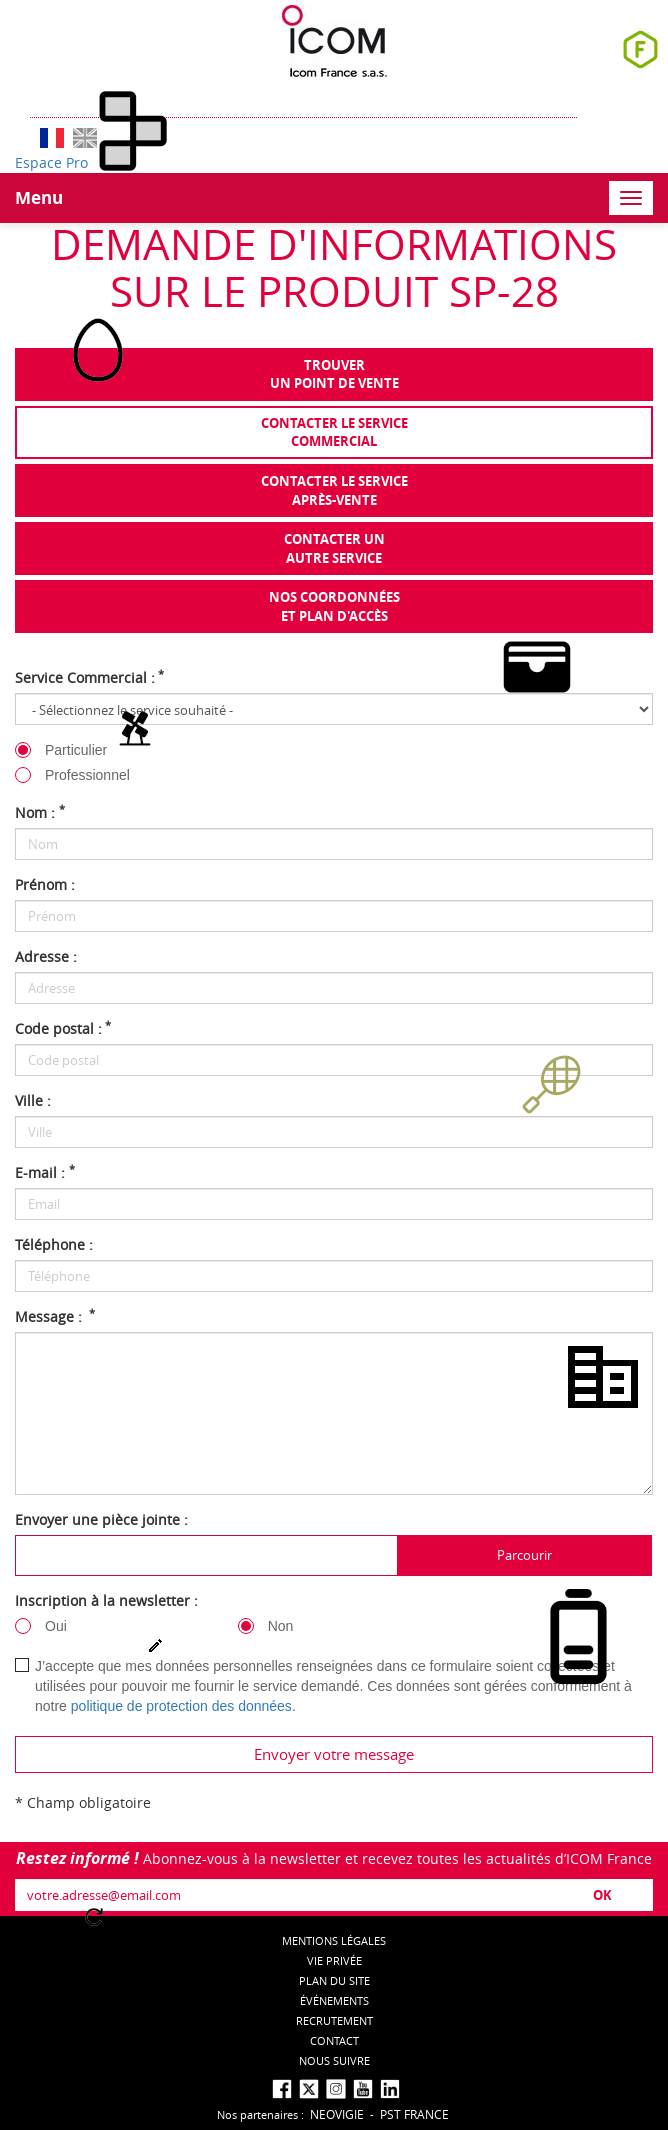 The image size is (668, 2130). Describe the element at coordinates (640, 49) in the screenshot. I see `indicates a feature or function category` at that location.